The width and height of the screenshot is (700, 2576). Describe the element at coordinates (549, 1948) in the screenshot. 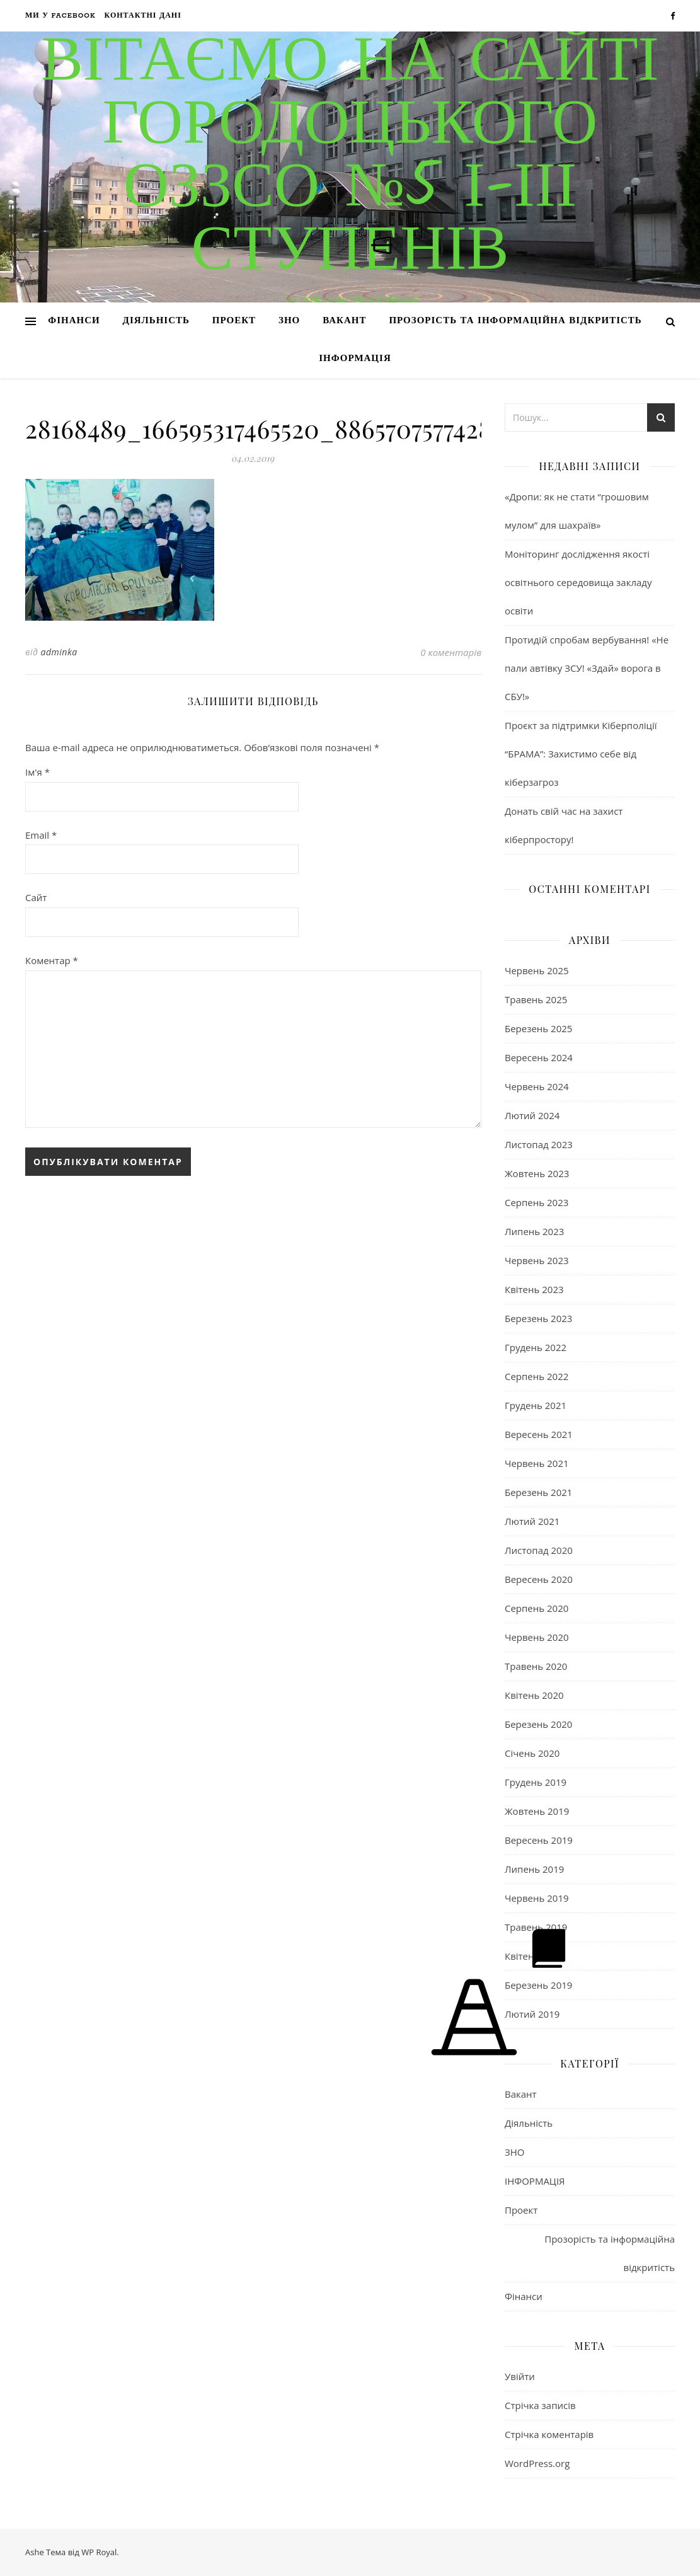

I see `open library or reading list` at that location.